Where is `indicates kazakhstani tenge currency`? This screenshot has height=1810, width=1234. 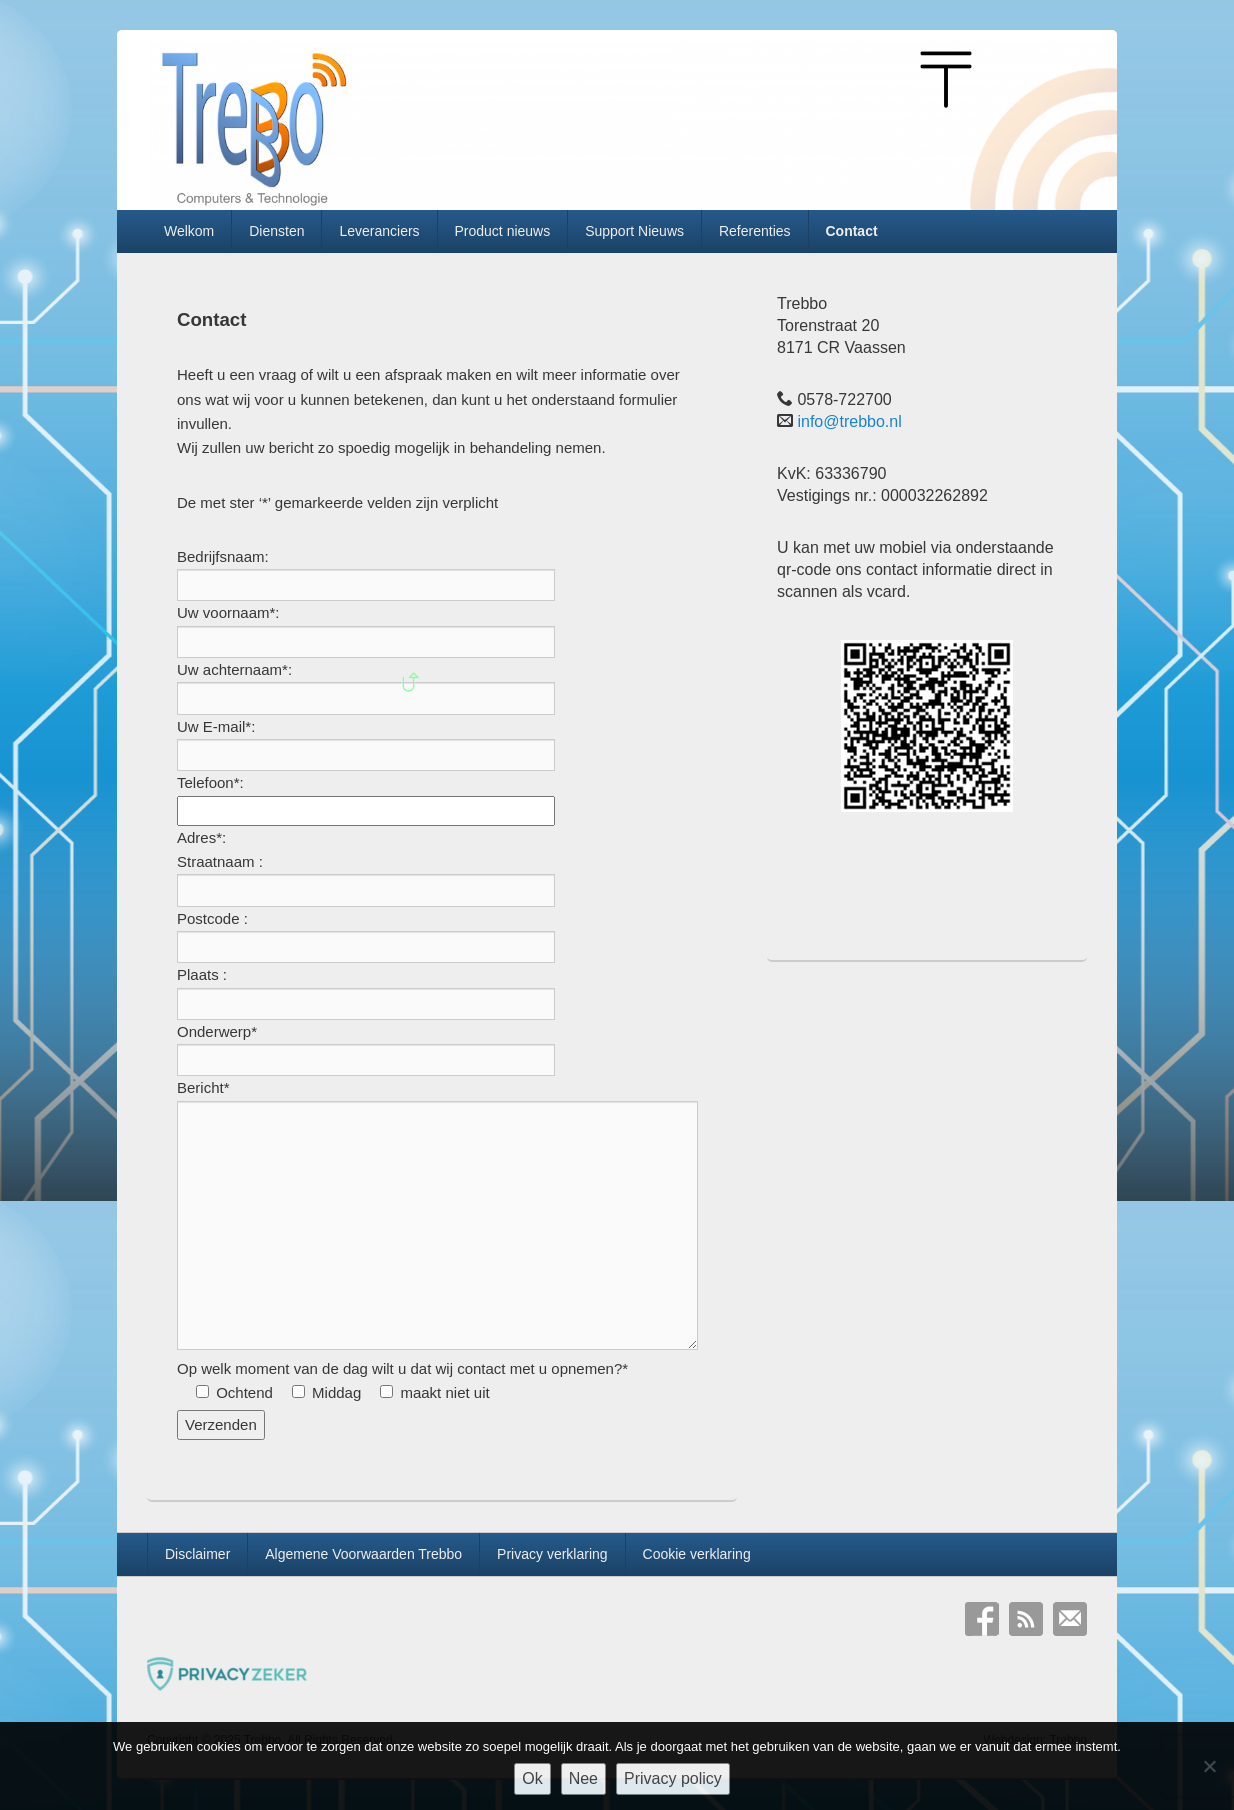
indicates kazakhstani tenge currency is located at coordinates (946, 77).